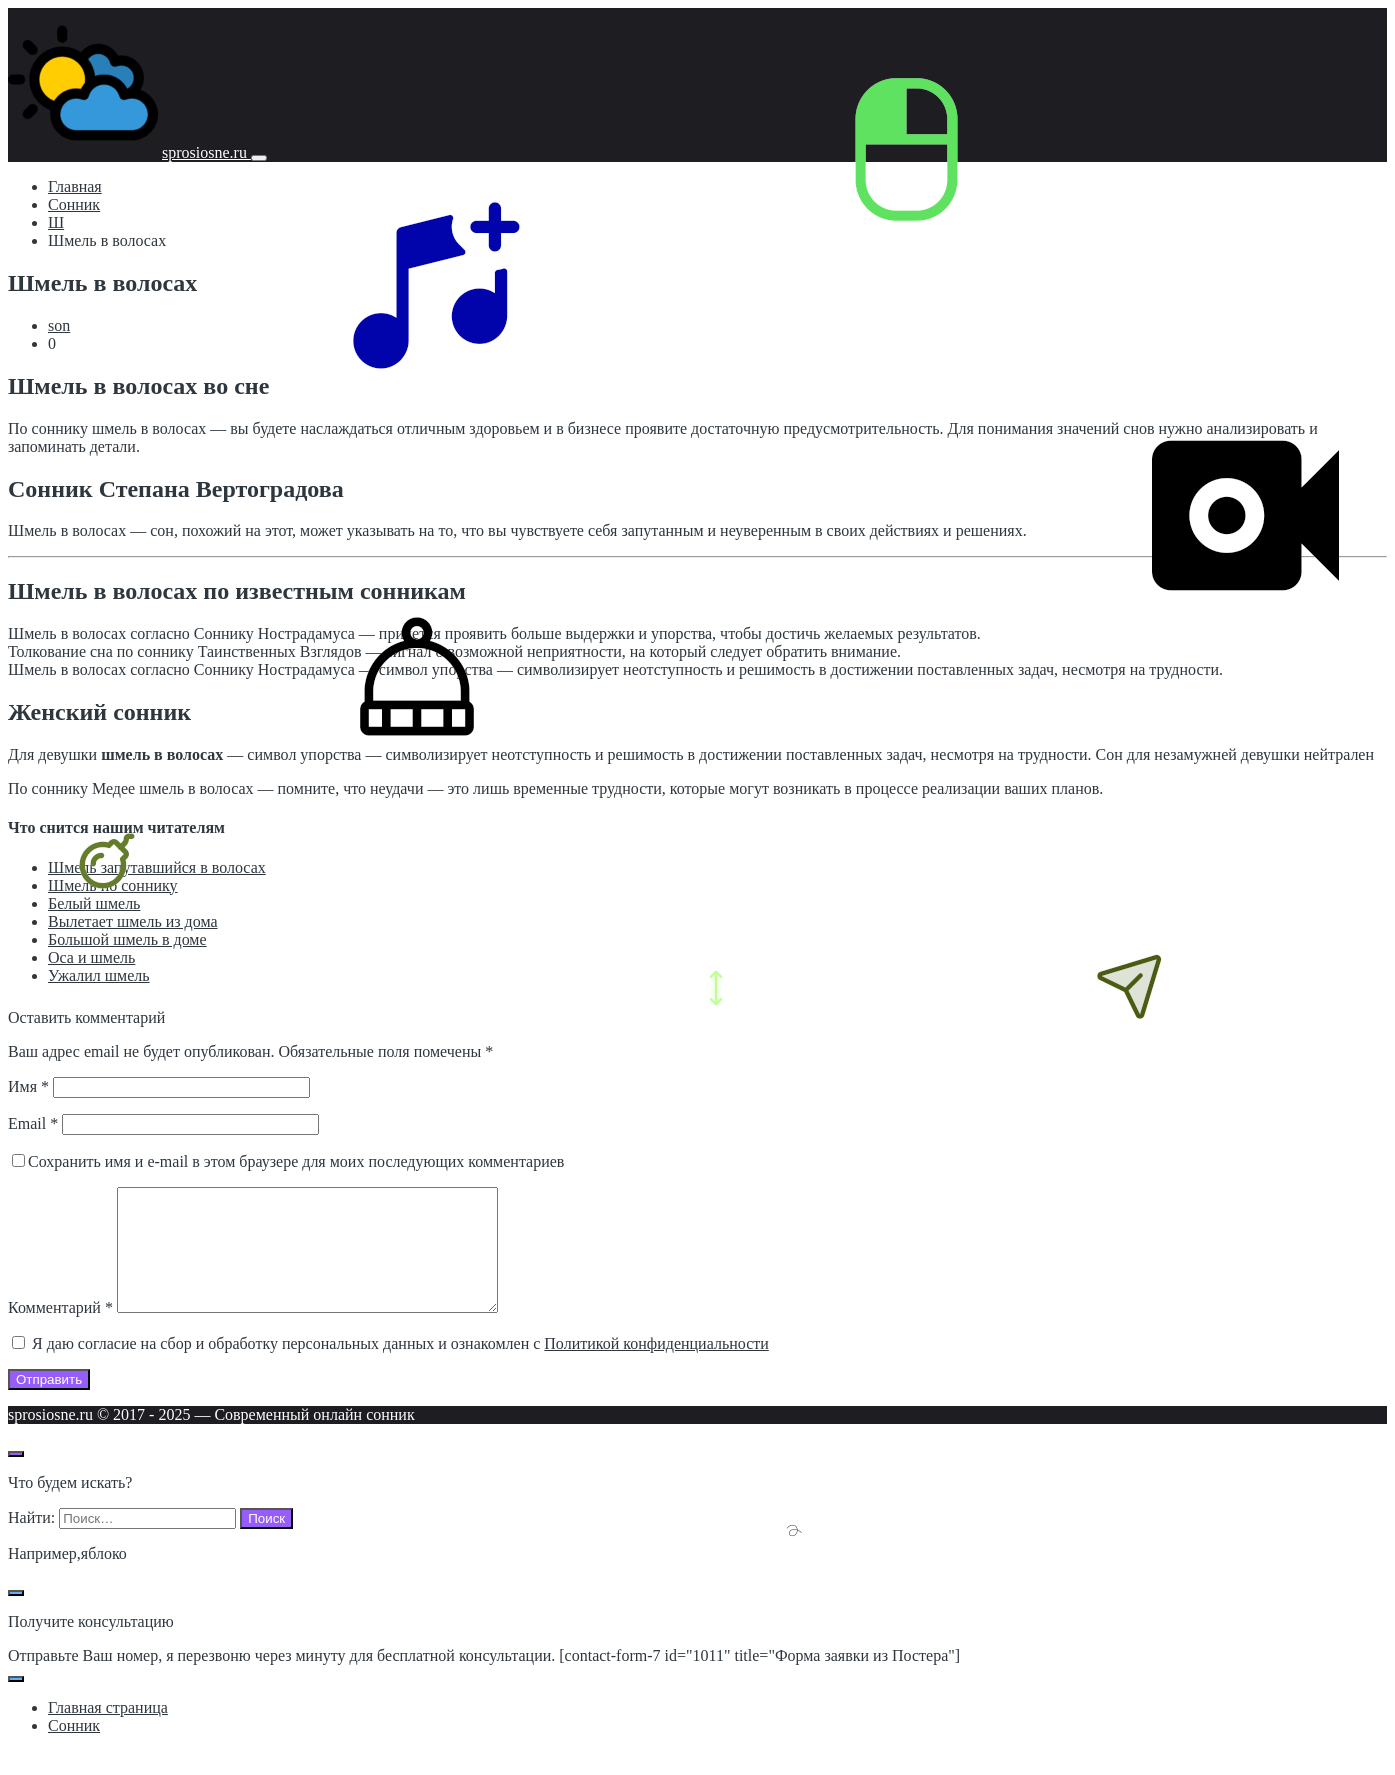 Image resolution: width=1395 pixels, height=1775 pixels. I want to click on send a message, so click(1131, 984).